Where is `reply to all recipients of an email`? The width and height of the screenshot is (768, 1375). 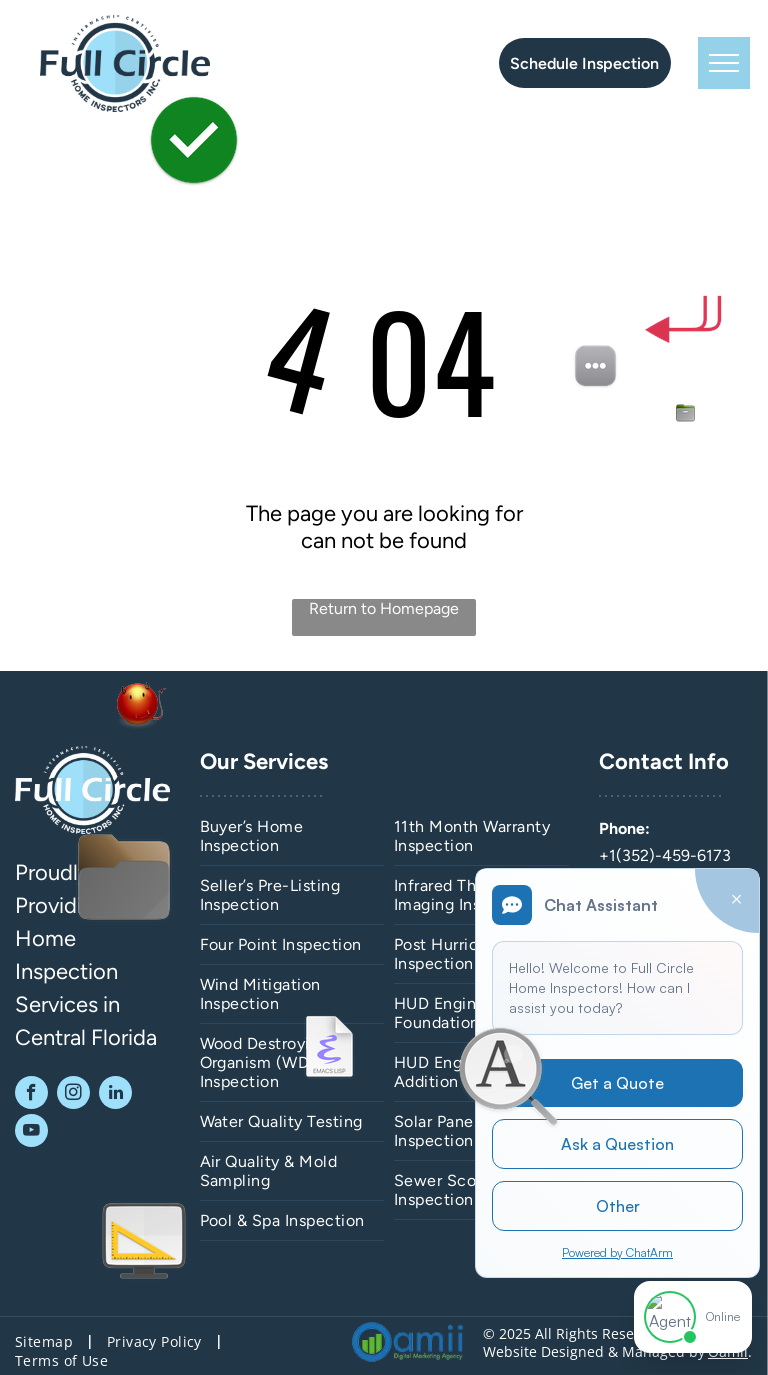 reply to all recipients of an email is located at coordinates (682, 319).